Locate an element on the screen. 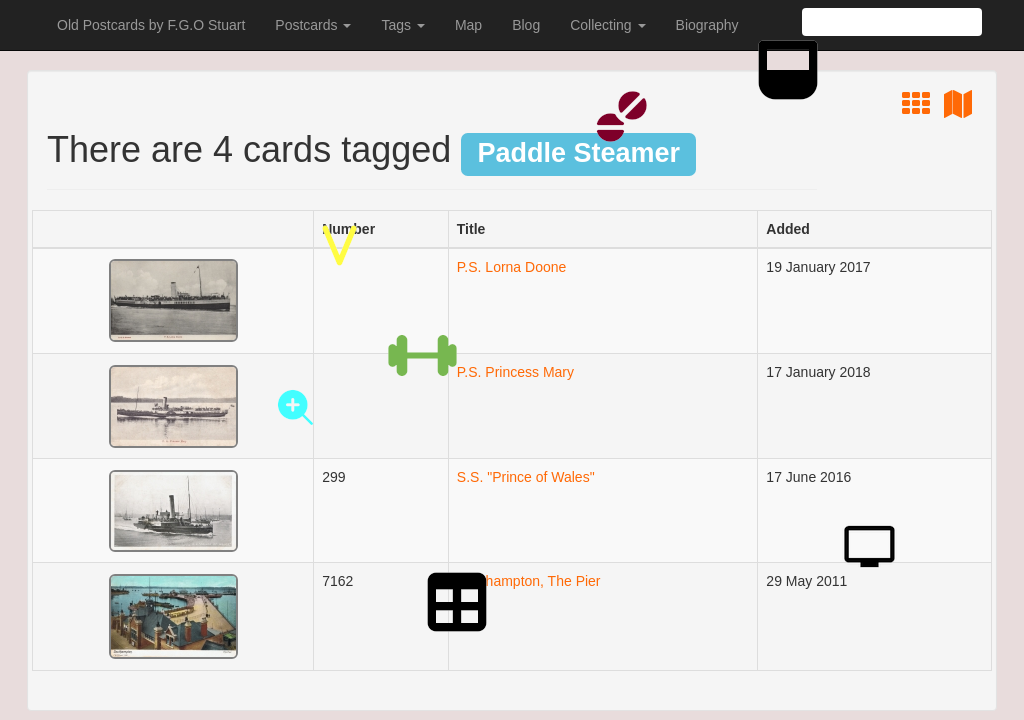 The image size is (1024, 720). view drink or beverage options is located at coordinates (788, 70).